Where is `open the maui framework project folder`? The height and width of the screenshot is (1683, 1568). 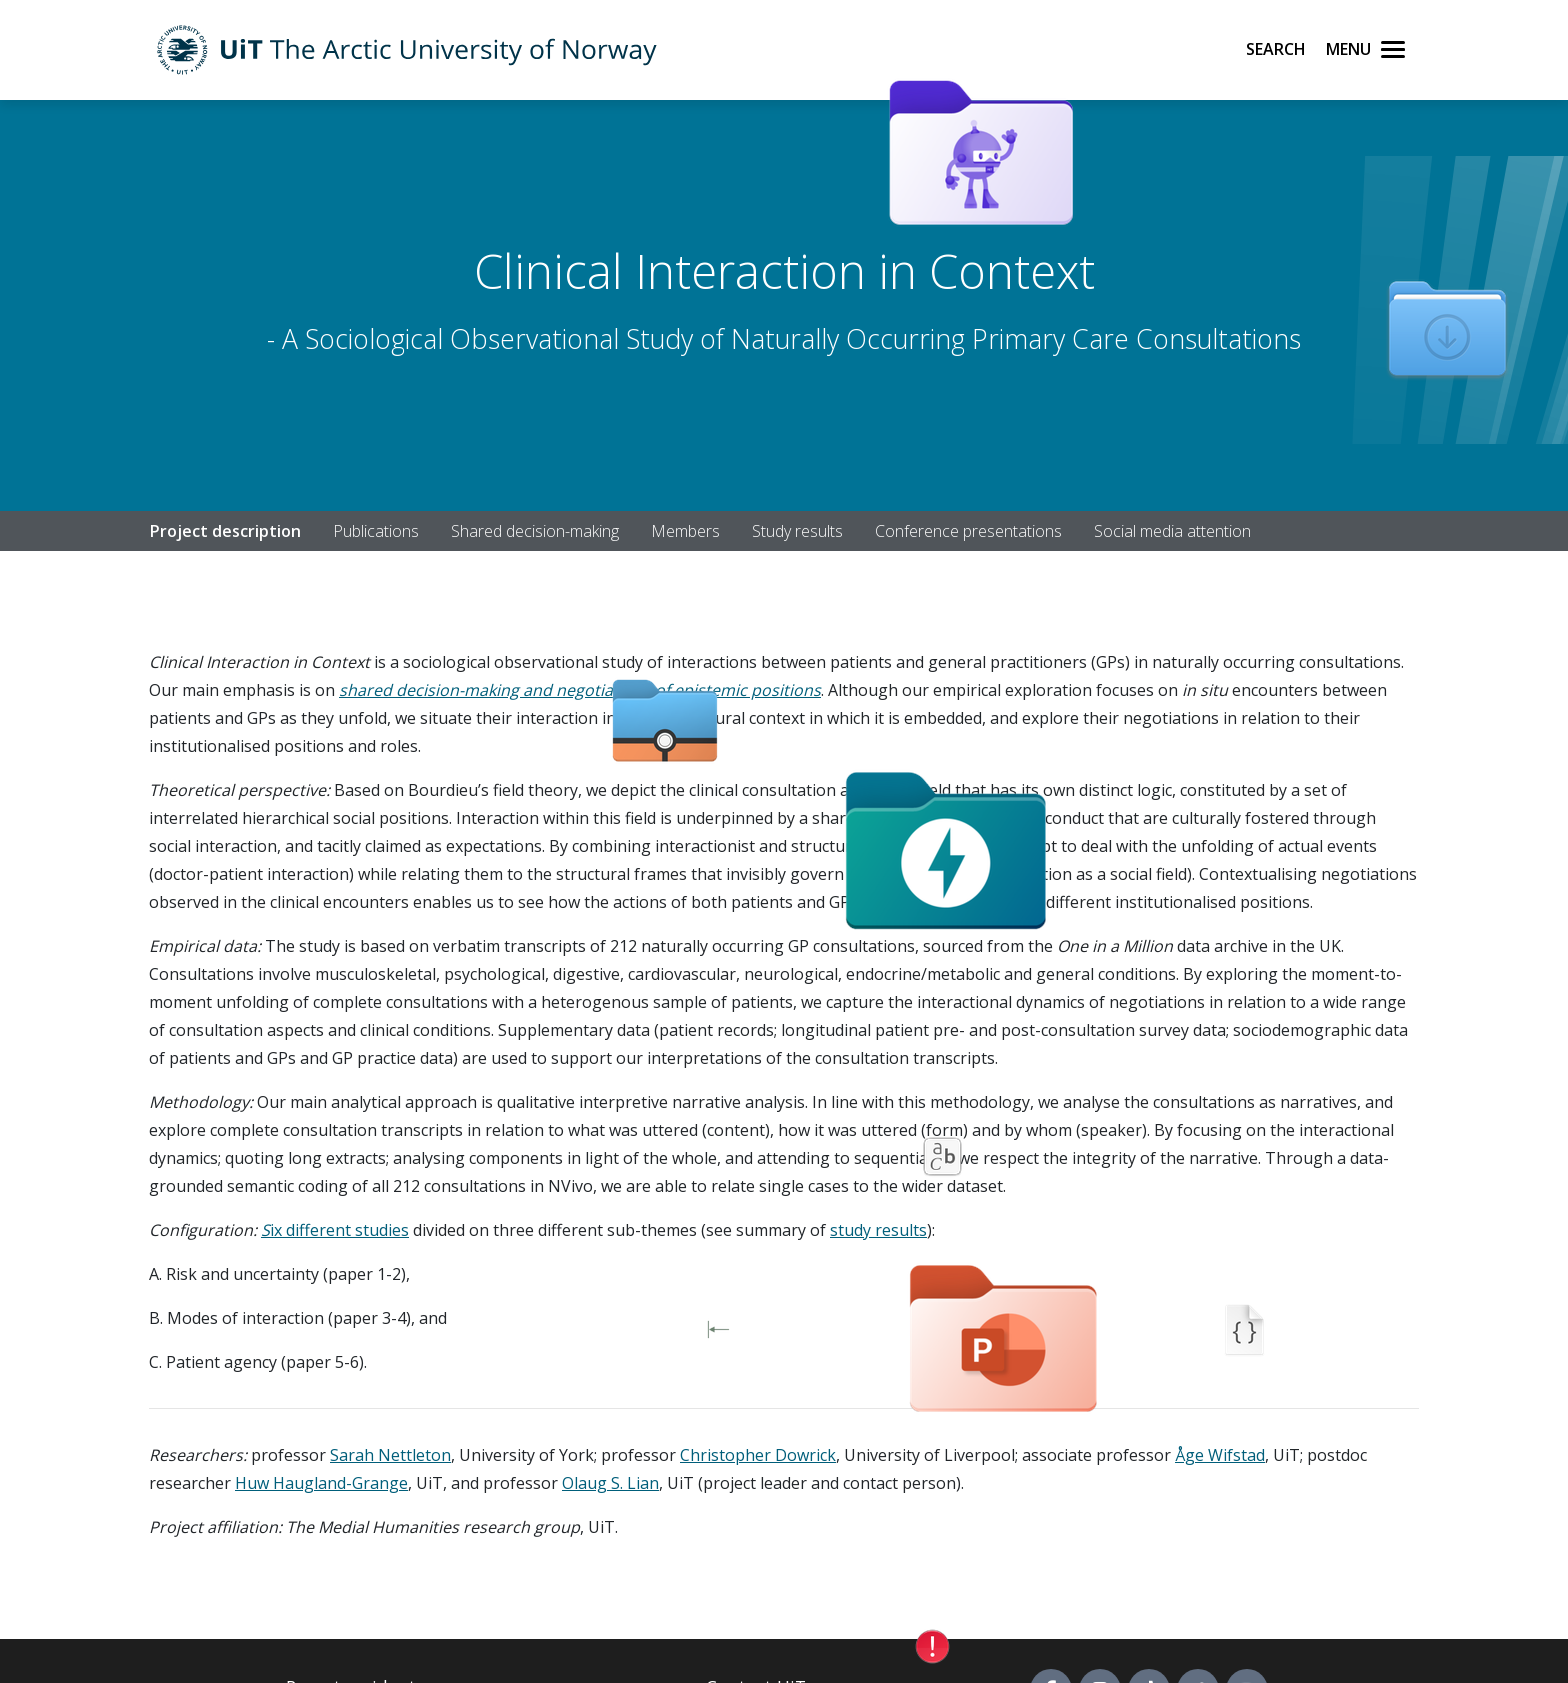
open the maui framework project folder is located at coordinates (980, 157).